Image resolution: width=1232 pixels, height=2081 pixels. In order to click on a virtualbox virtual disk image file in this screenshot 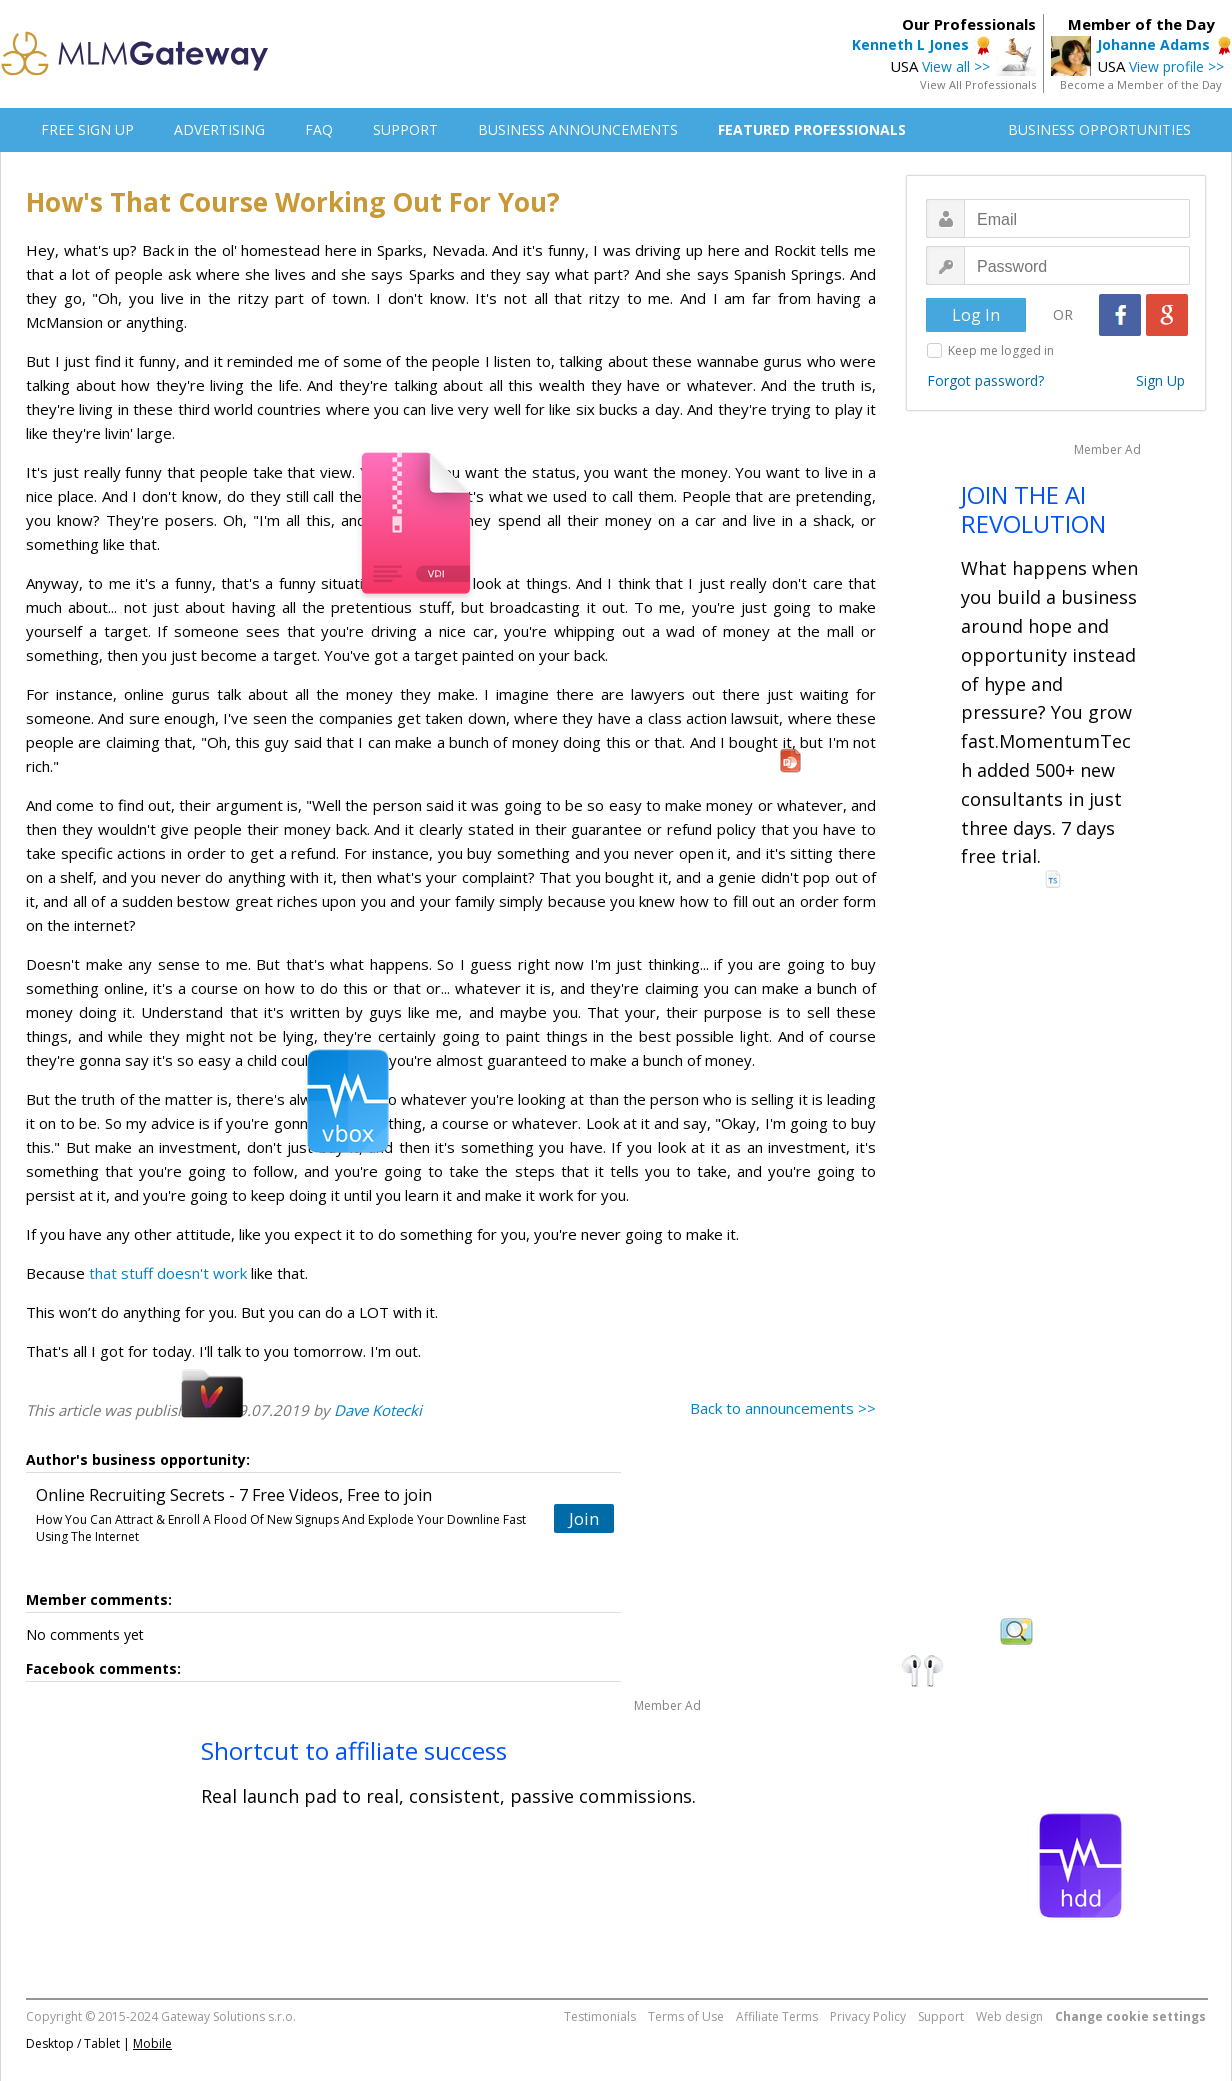, I will do `click(416, 526)`.